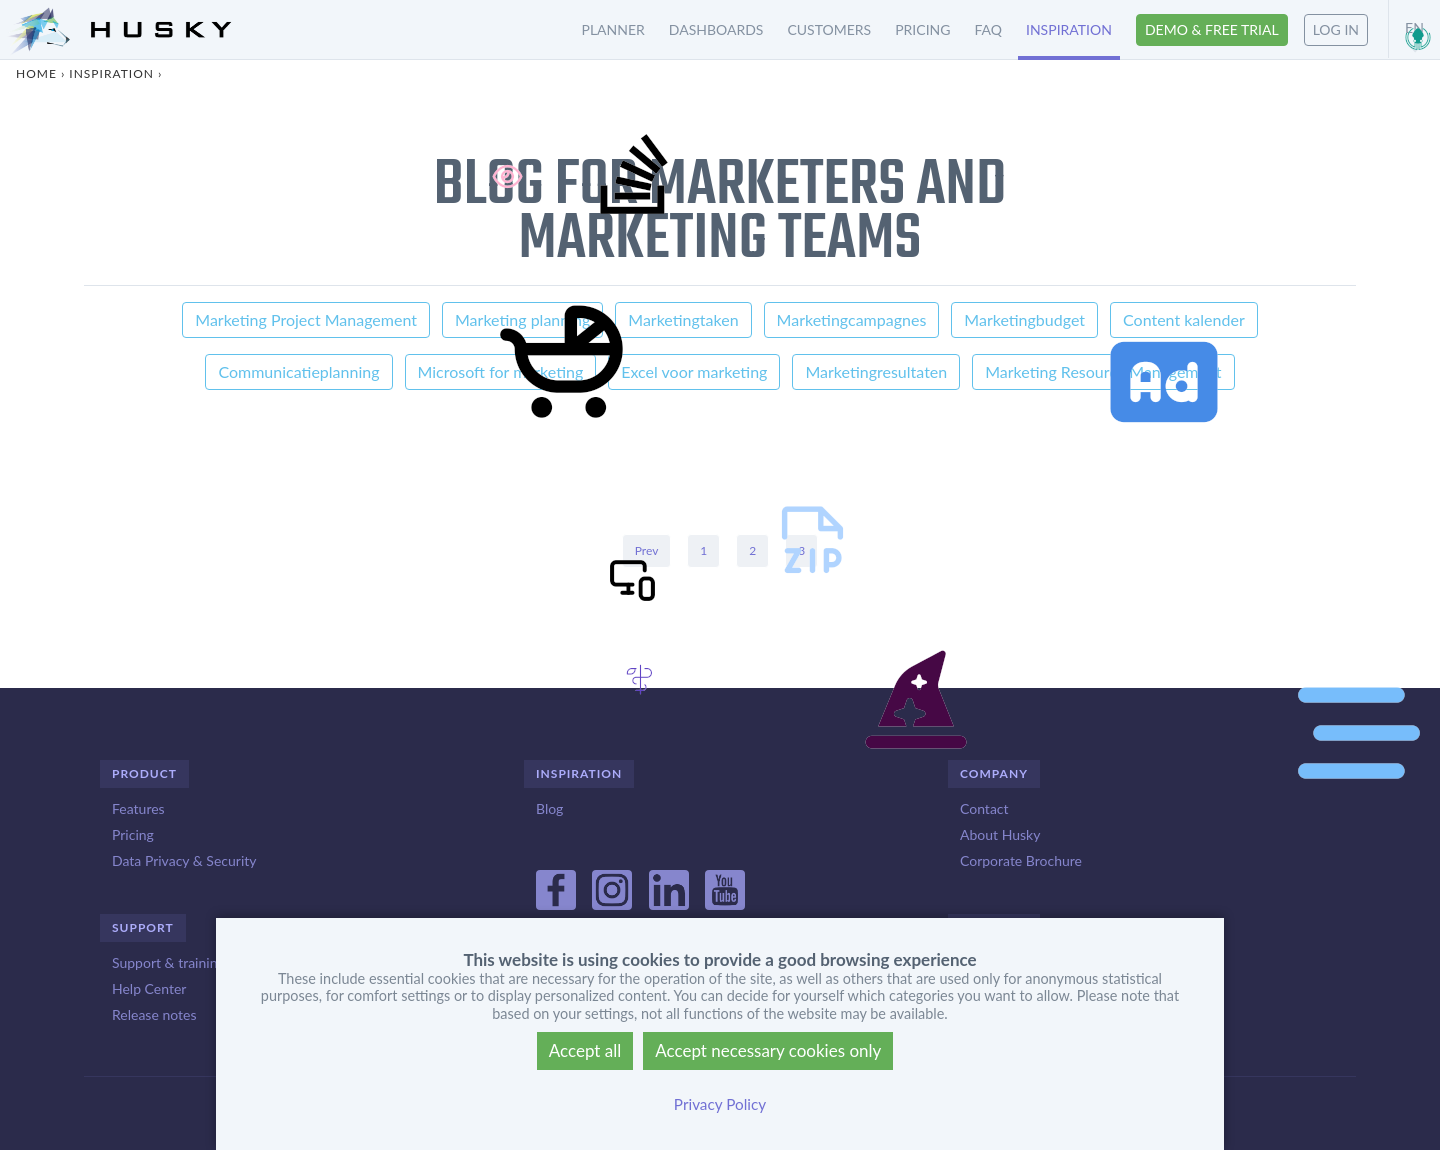 This screenshot has height=1150, width=1440. Describe the element at coordinates (634, 174) in the screenshot. I see `visit stack overflow website` at that location.